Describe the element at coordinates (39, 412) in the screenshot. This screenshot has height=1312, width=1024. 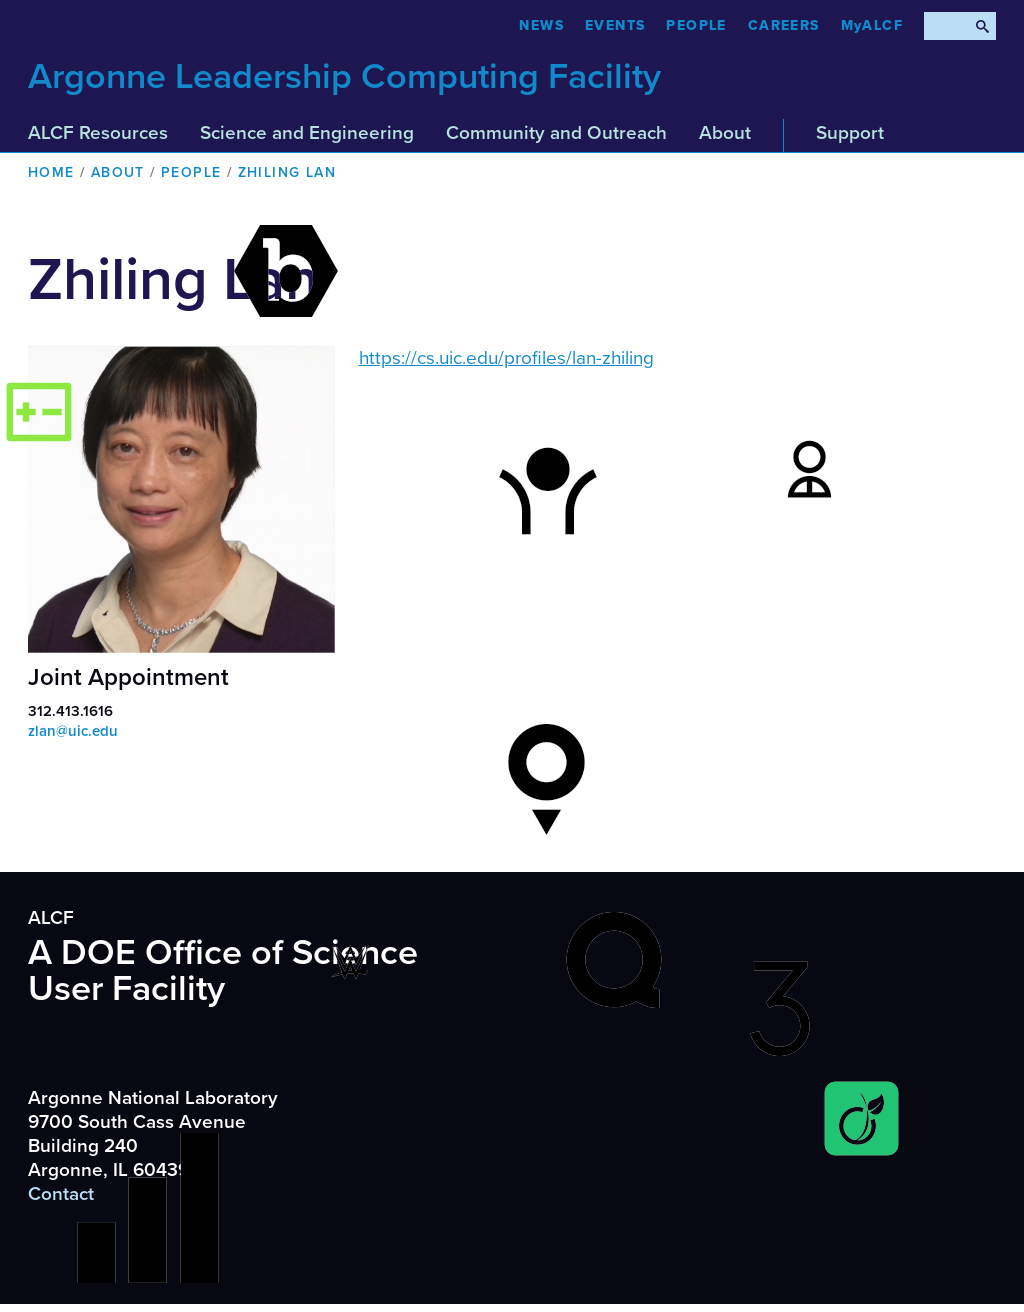
I see `adjust quantity or value up or down` at that location.